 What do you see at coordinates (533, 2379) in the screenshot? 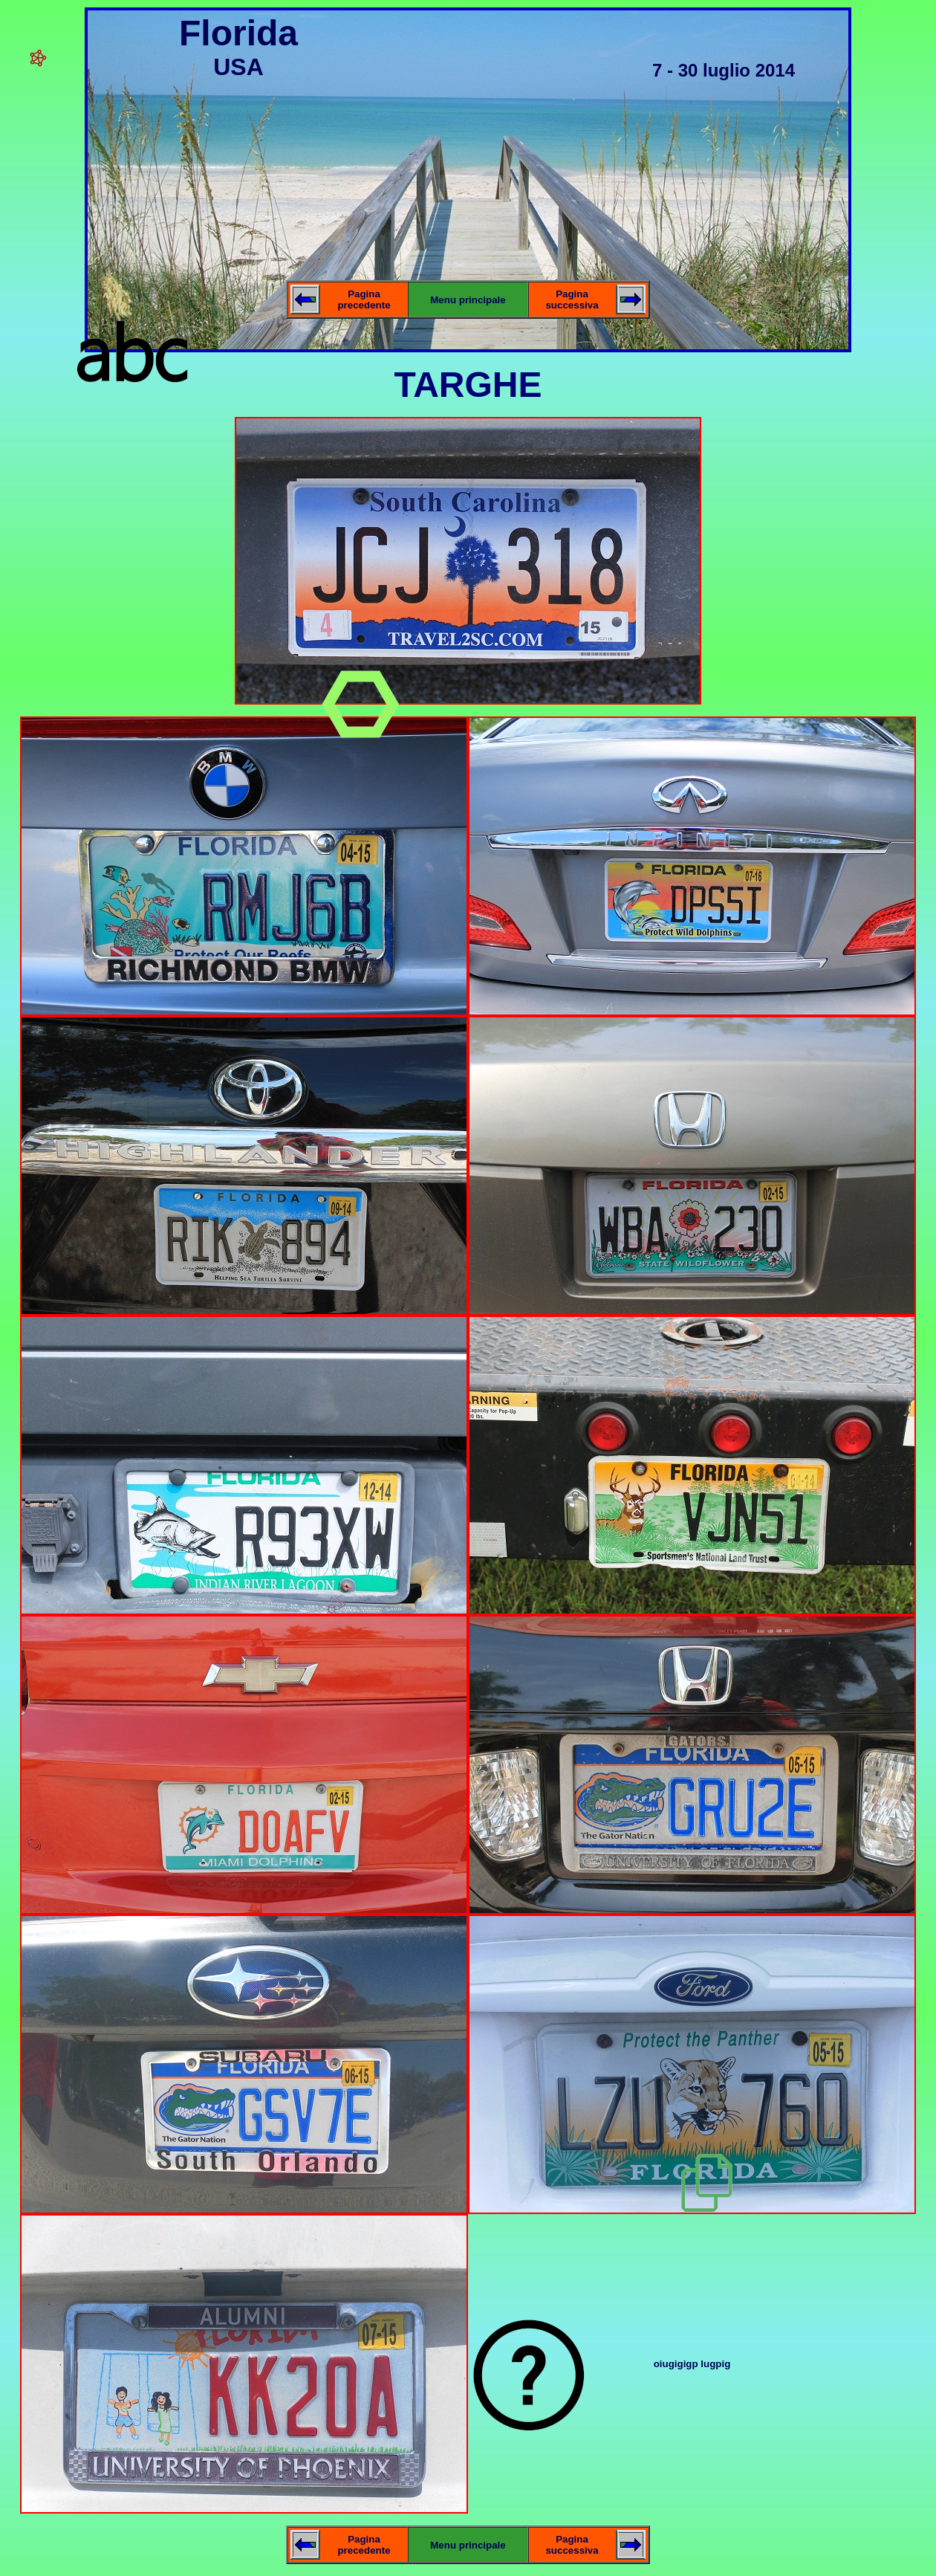
I see `access help or documentation` at bounding box center [533, 2379].